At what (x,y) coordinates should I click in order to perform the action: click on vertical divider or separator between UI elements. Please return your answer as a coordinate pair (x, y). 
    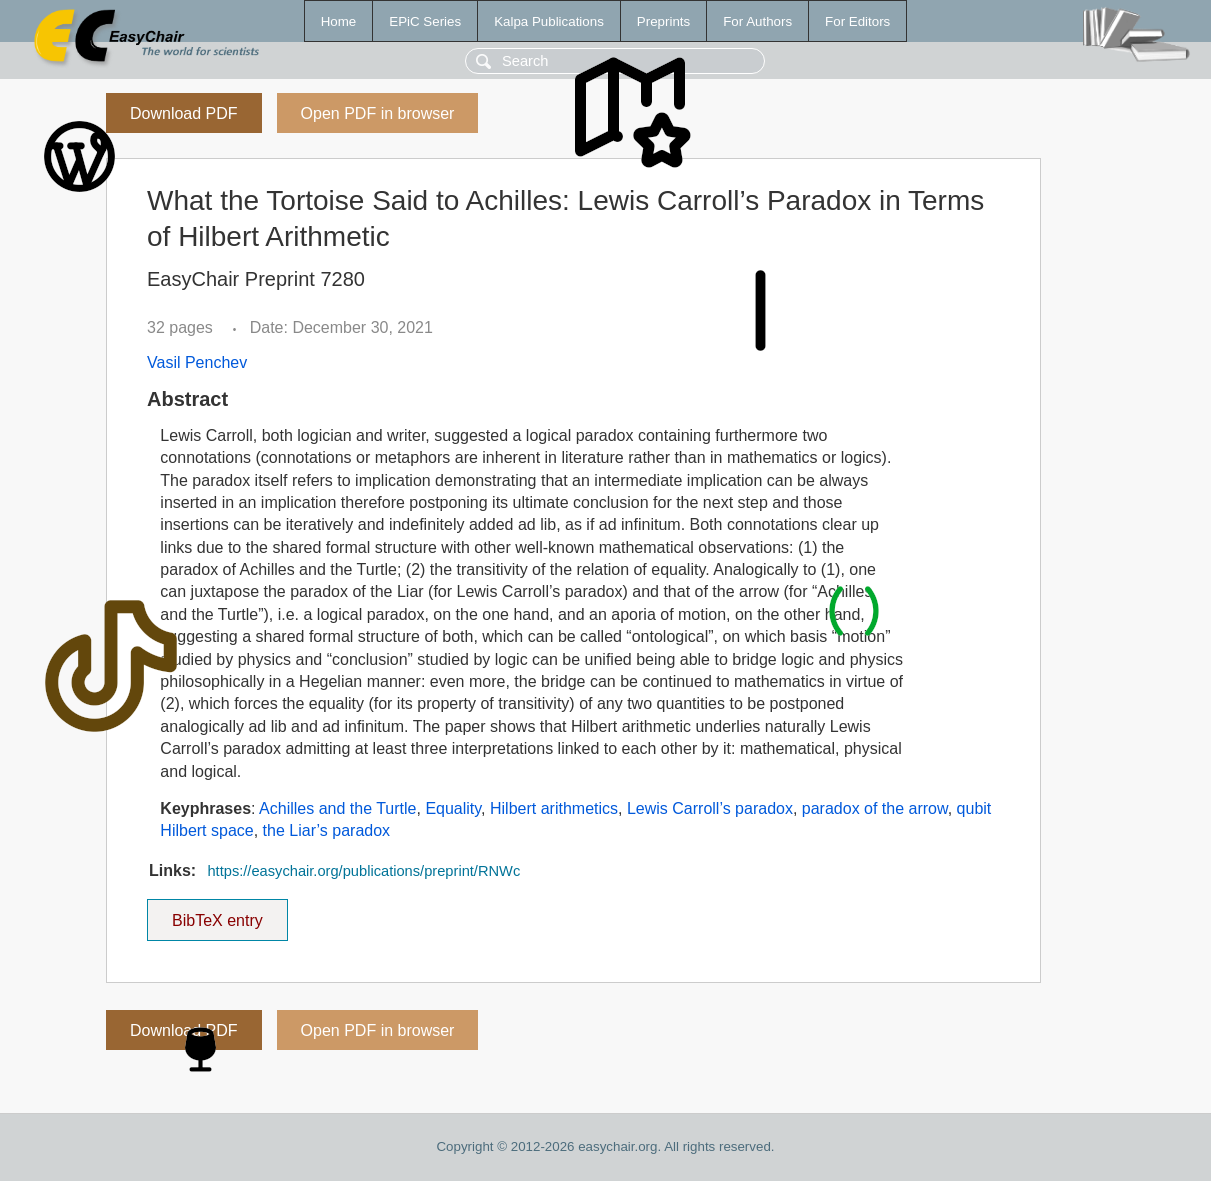
    Looking at the image, I should click on (760, 310).